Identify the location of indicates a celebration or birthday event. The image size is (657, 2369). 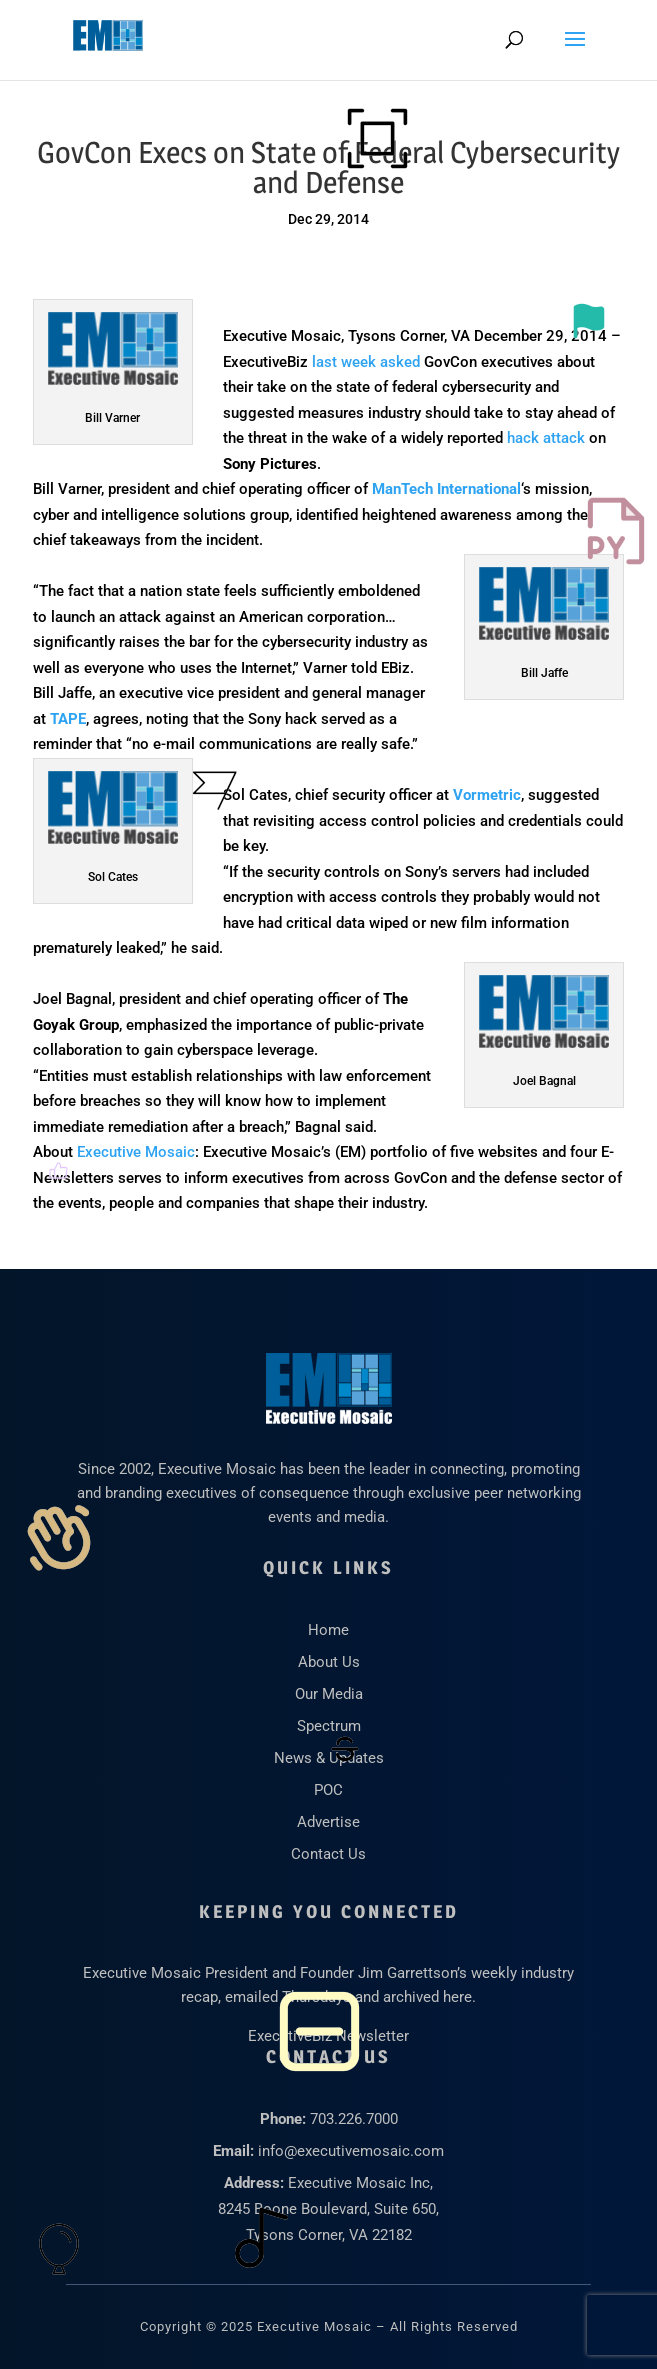
(59, 2249).